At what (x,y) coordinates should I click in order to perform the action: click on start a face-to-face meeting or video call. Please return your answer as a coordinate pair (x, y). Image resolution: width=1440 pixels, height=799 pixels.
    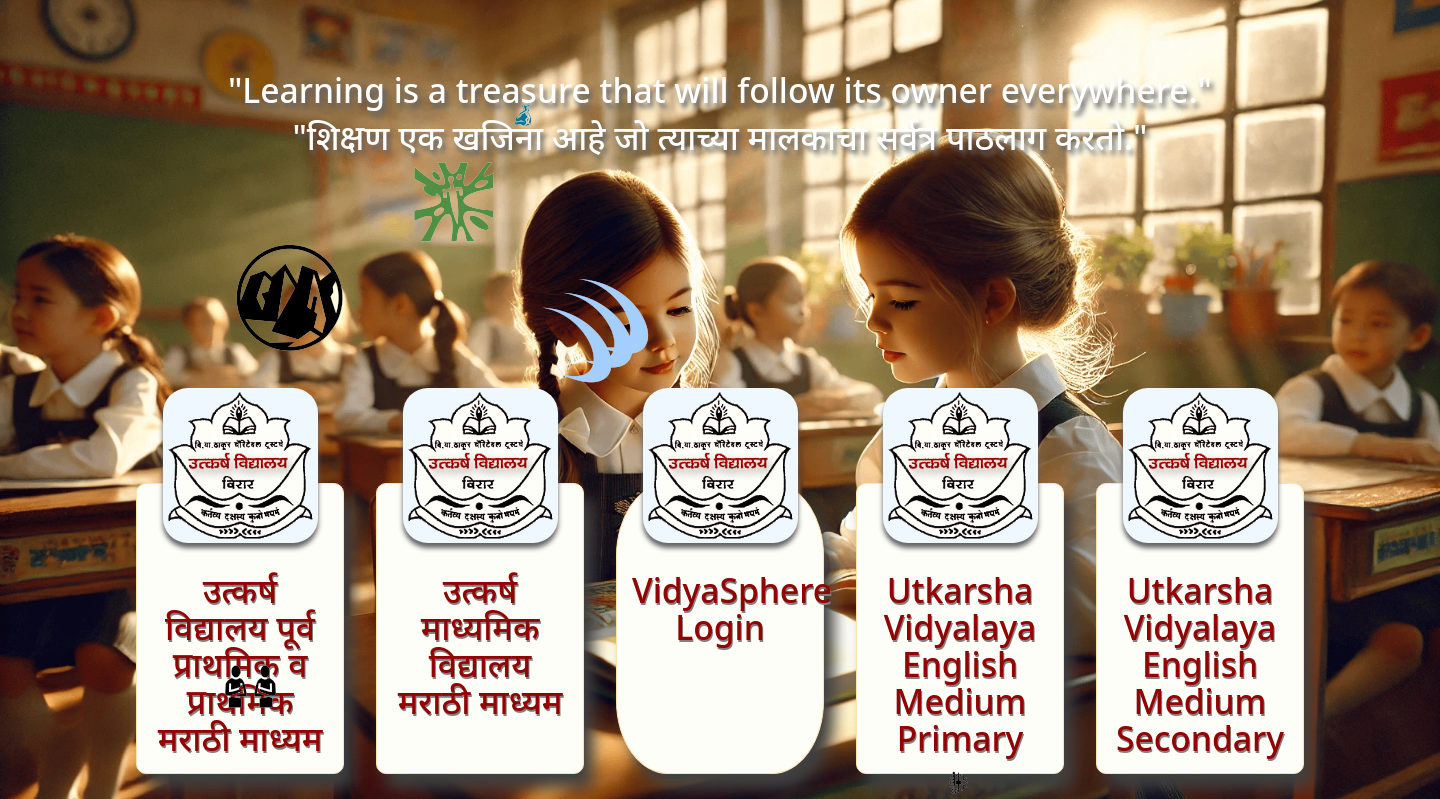
    Looking at the image, I should click on (250, 686).